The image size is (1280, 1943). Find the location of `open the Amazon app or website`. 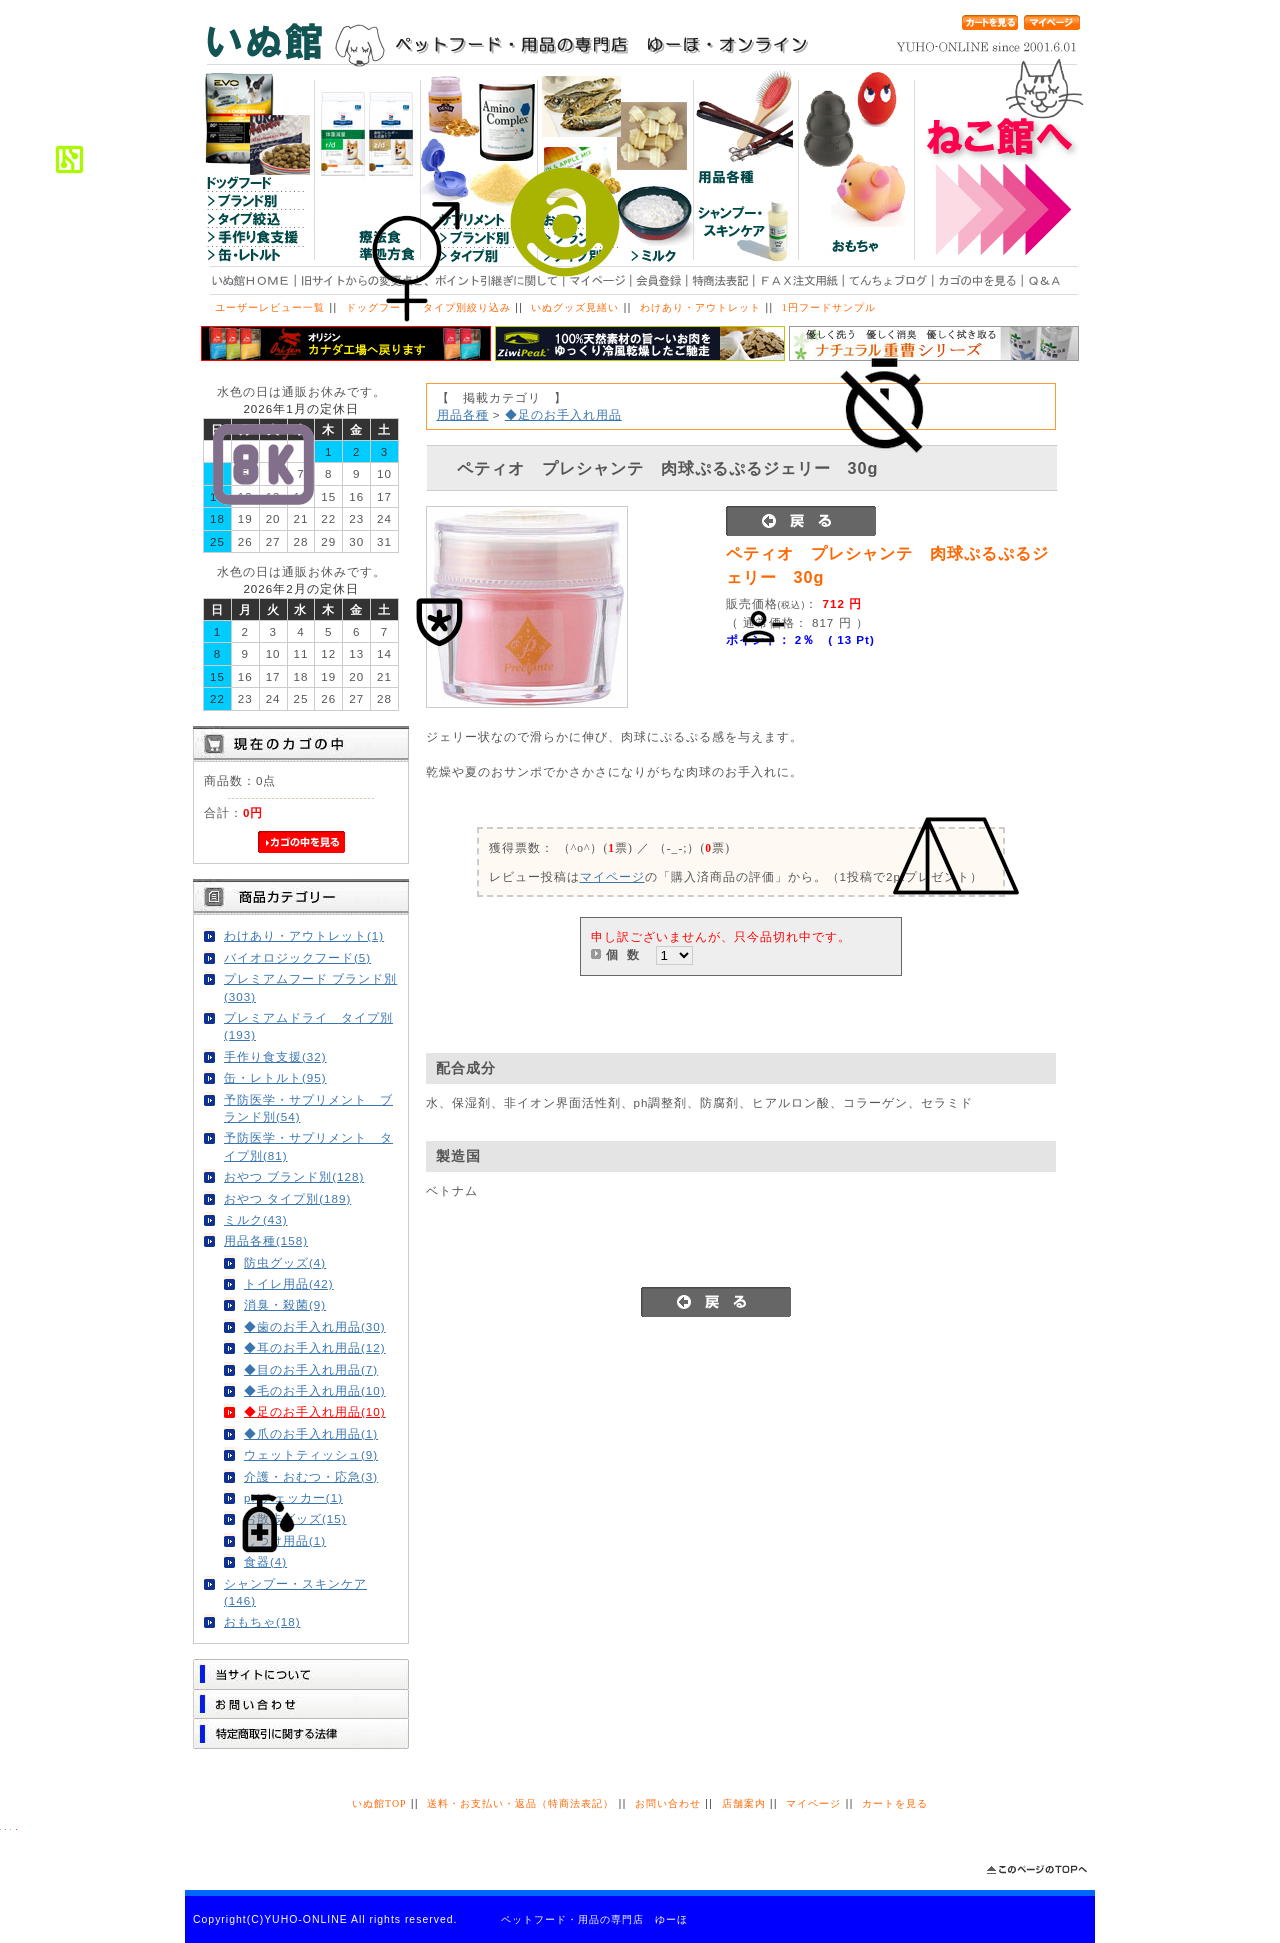

open the Amazon app or website is located at coordinates (565, 222).